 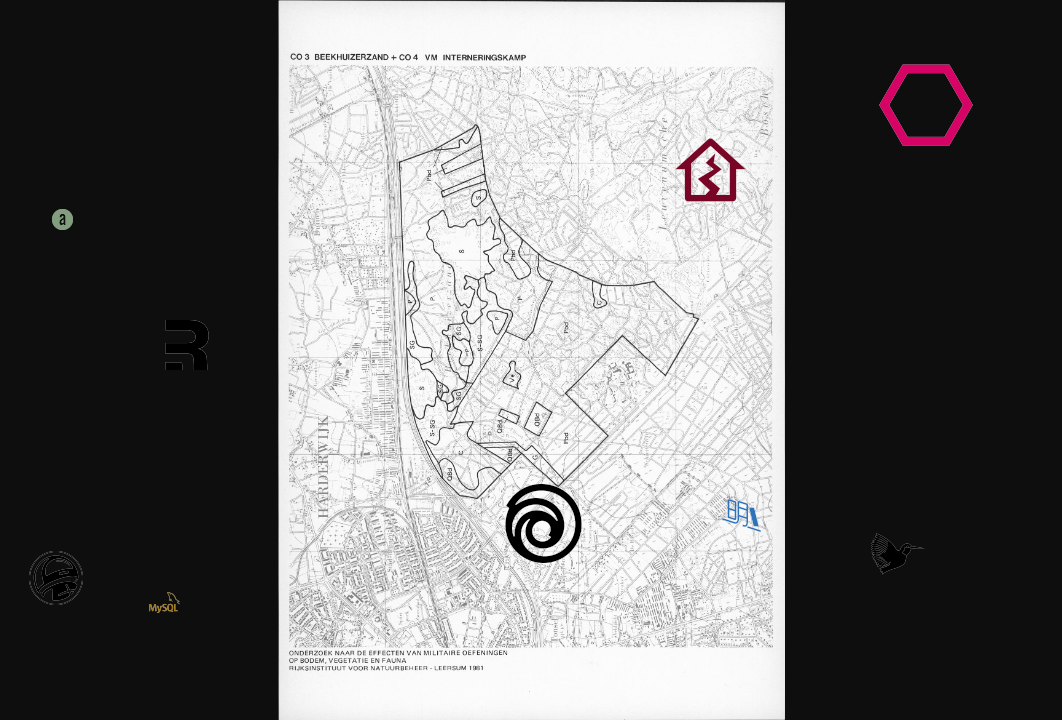 I want to click on MySQL database service or connection, so click(x=164, y=602).